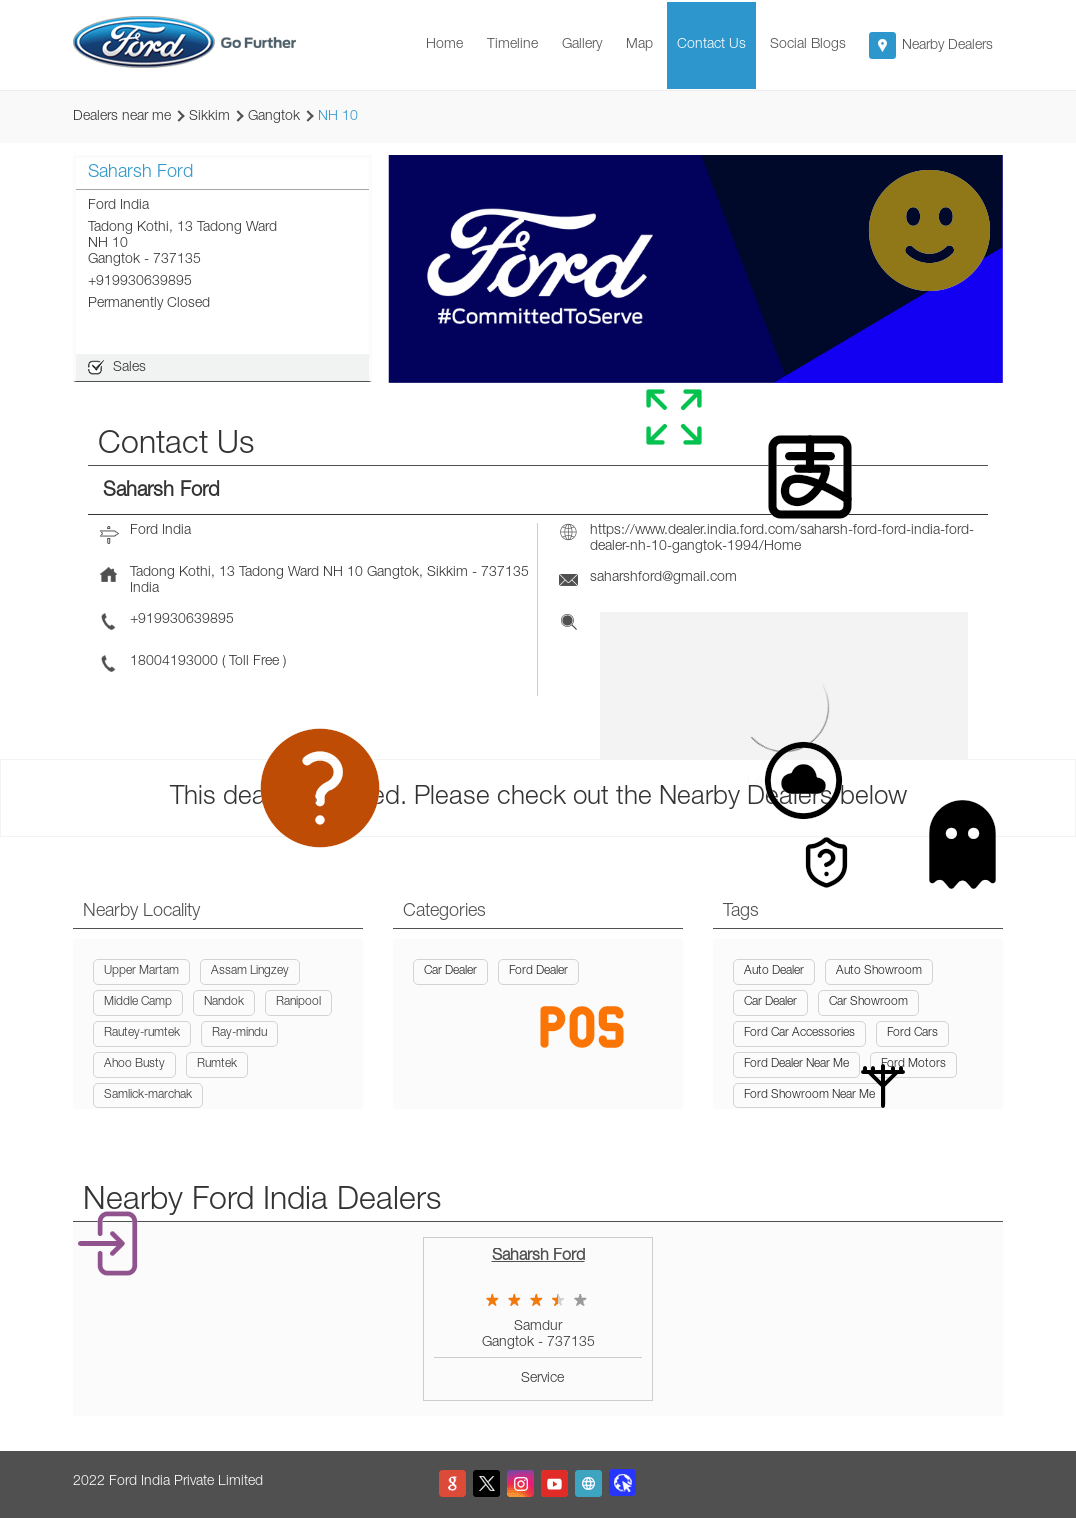  What do you see at coordinates (810, 477) in the screenshot?
I see `pay with alipay` at bounding box center [810, 477].